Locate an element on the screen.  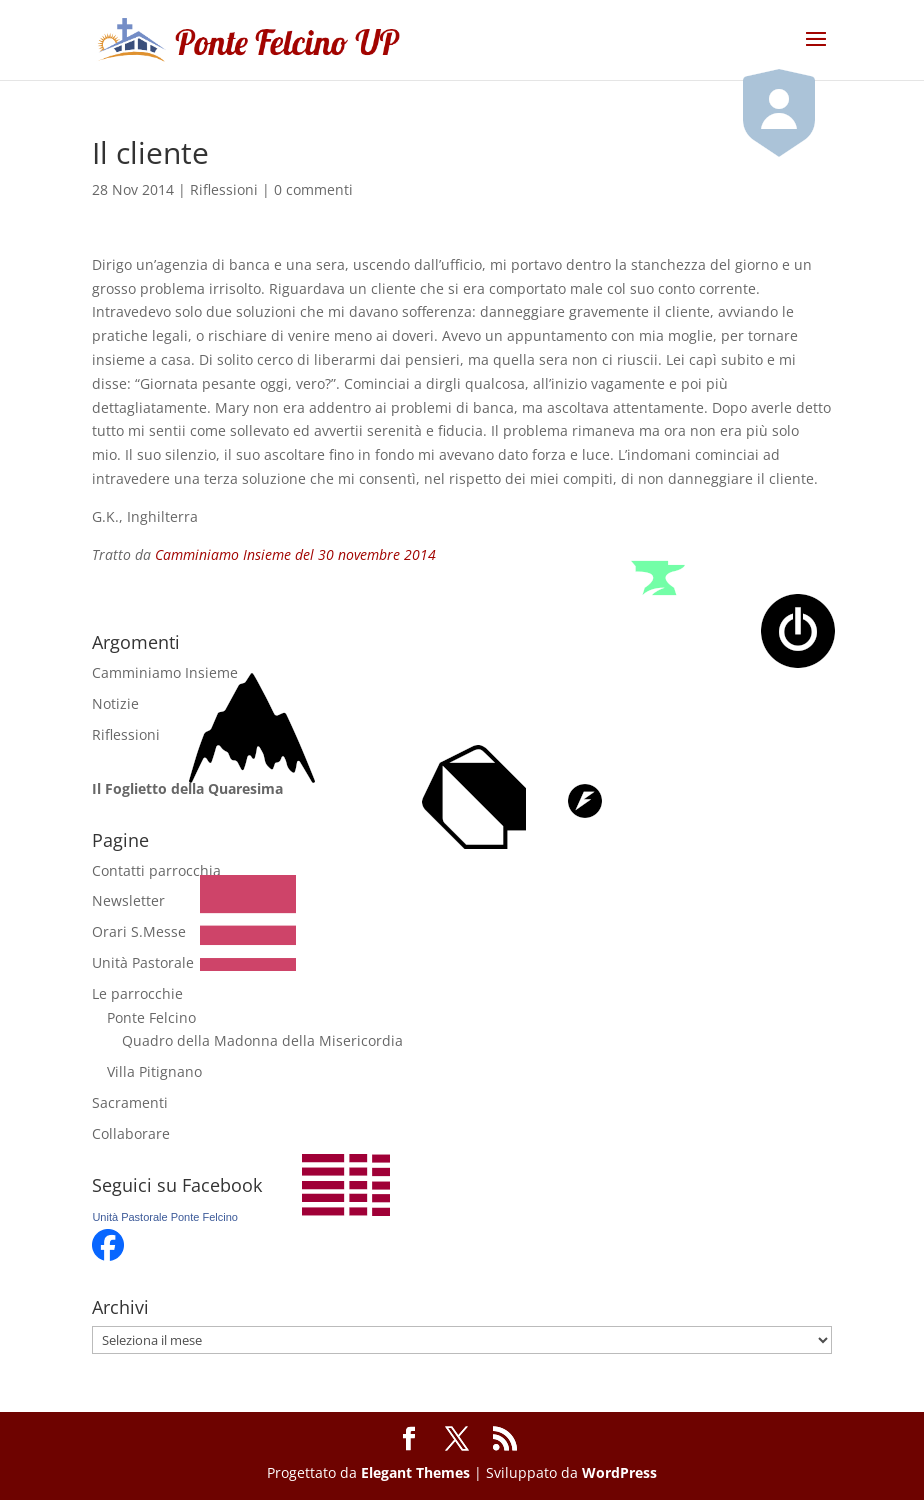
visit server fault community is located at coordinates (346, 1185).